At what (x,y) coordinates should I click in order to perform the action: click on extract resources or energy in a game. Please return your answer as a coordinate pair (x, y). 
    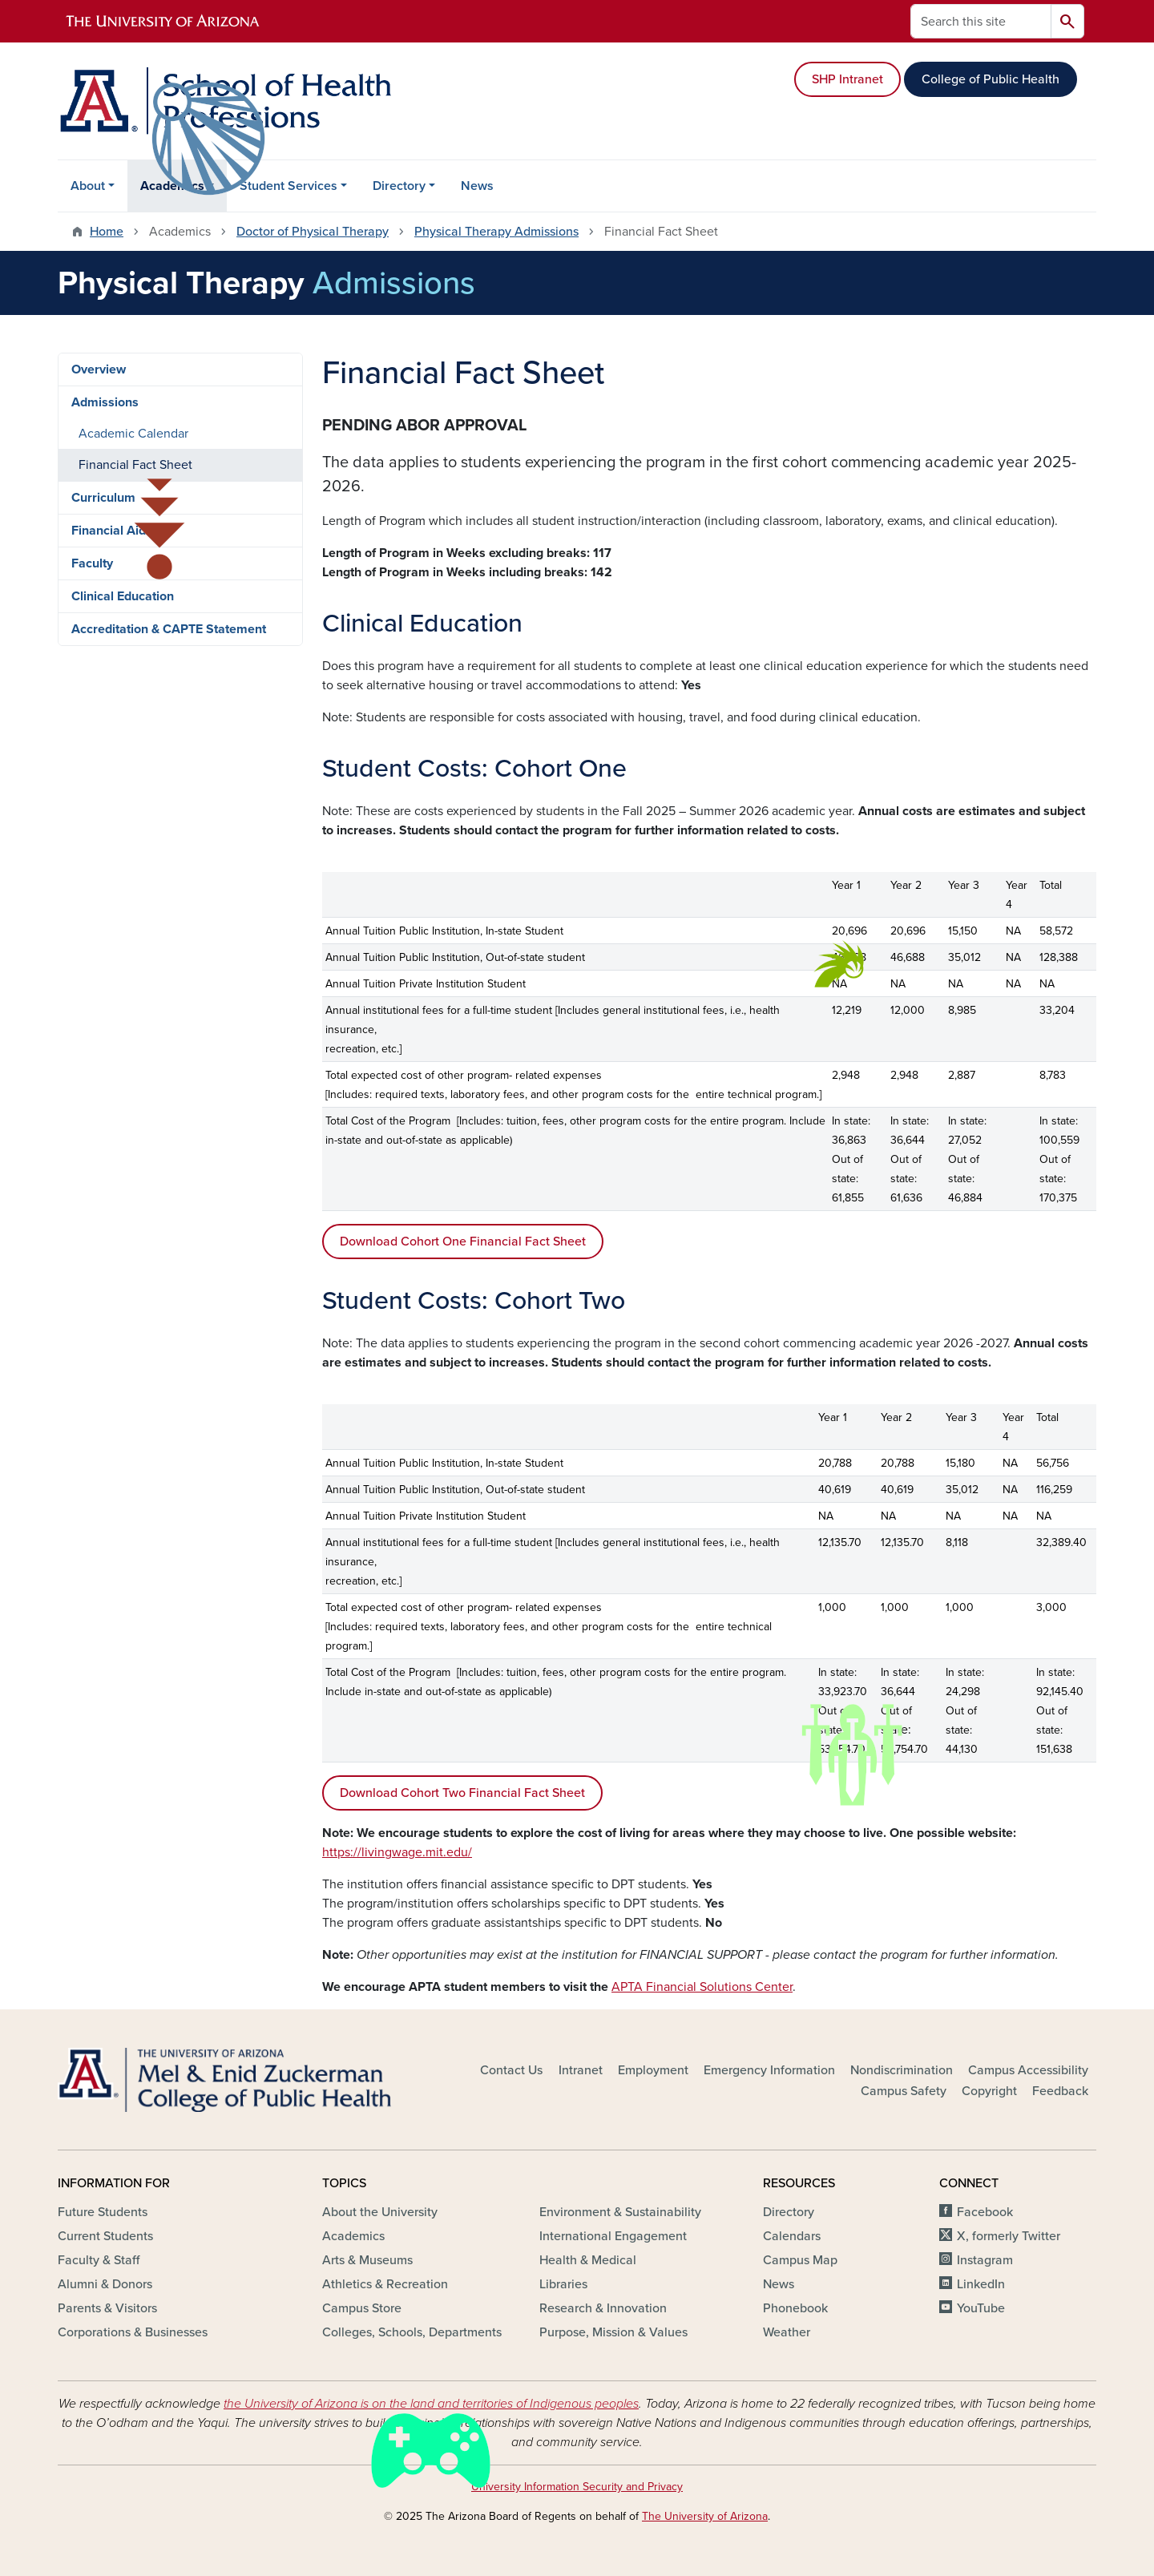
    Looking at the image, I should click on (208, 139).